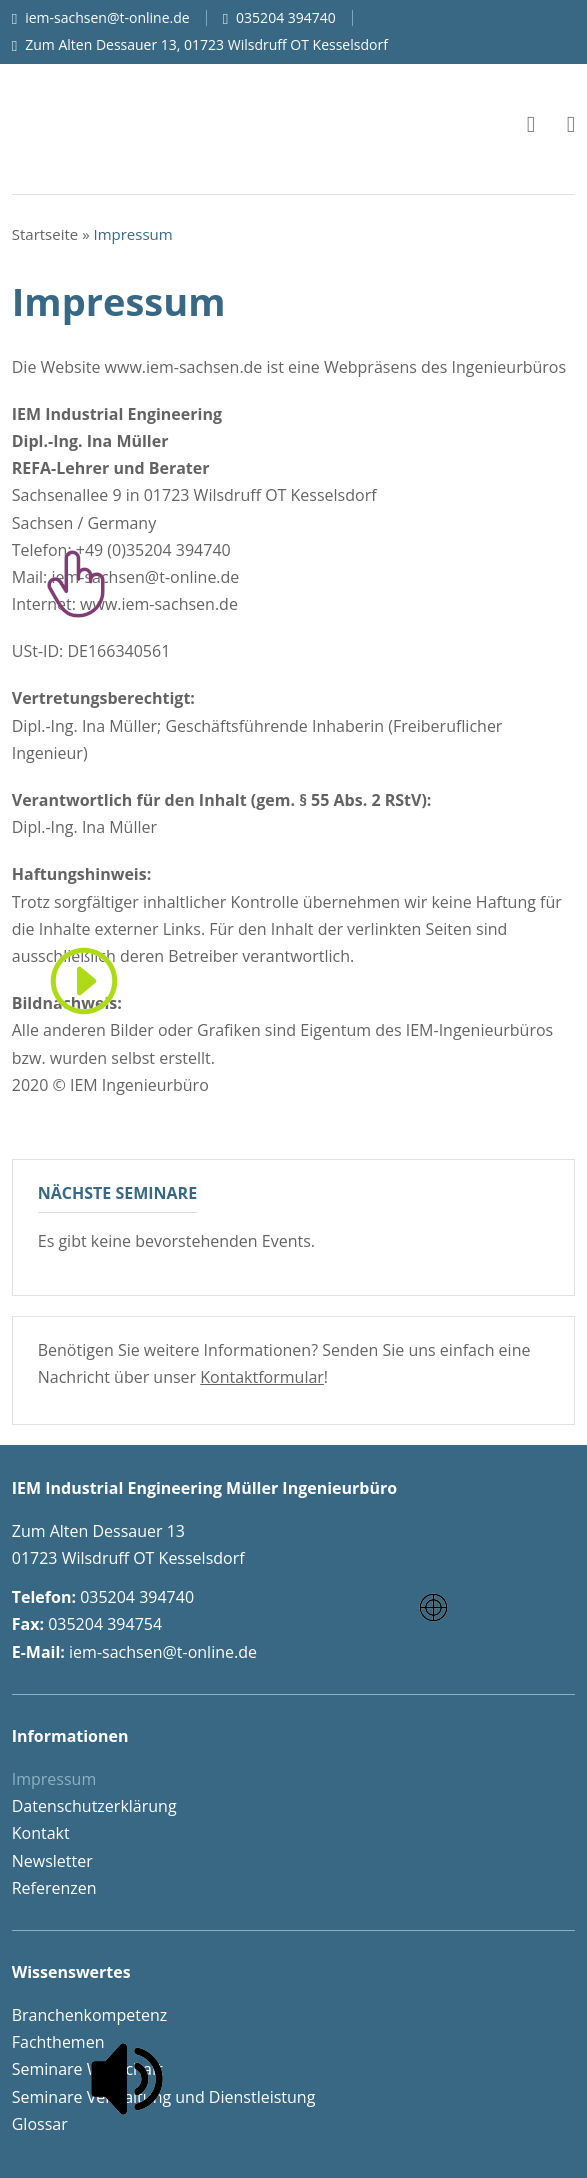 This screenshot has height=2178, width=587. I want to click on join a voice channel, so click(127, 2079).